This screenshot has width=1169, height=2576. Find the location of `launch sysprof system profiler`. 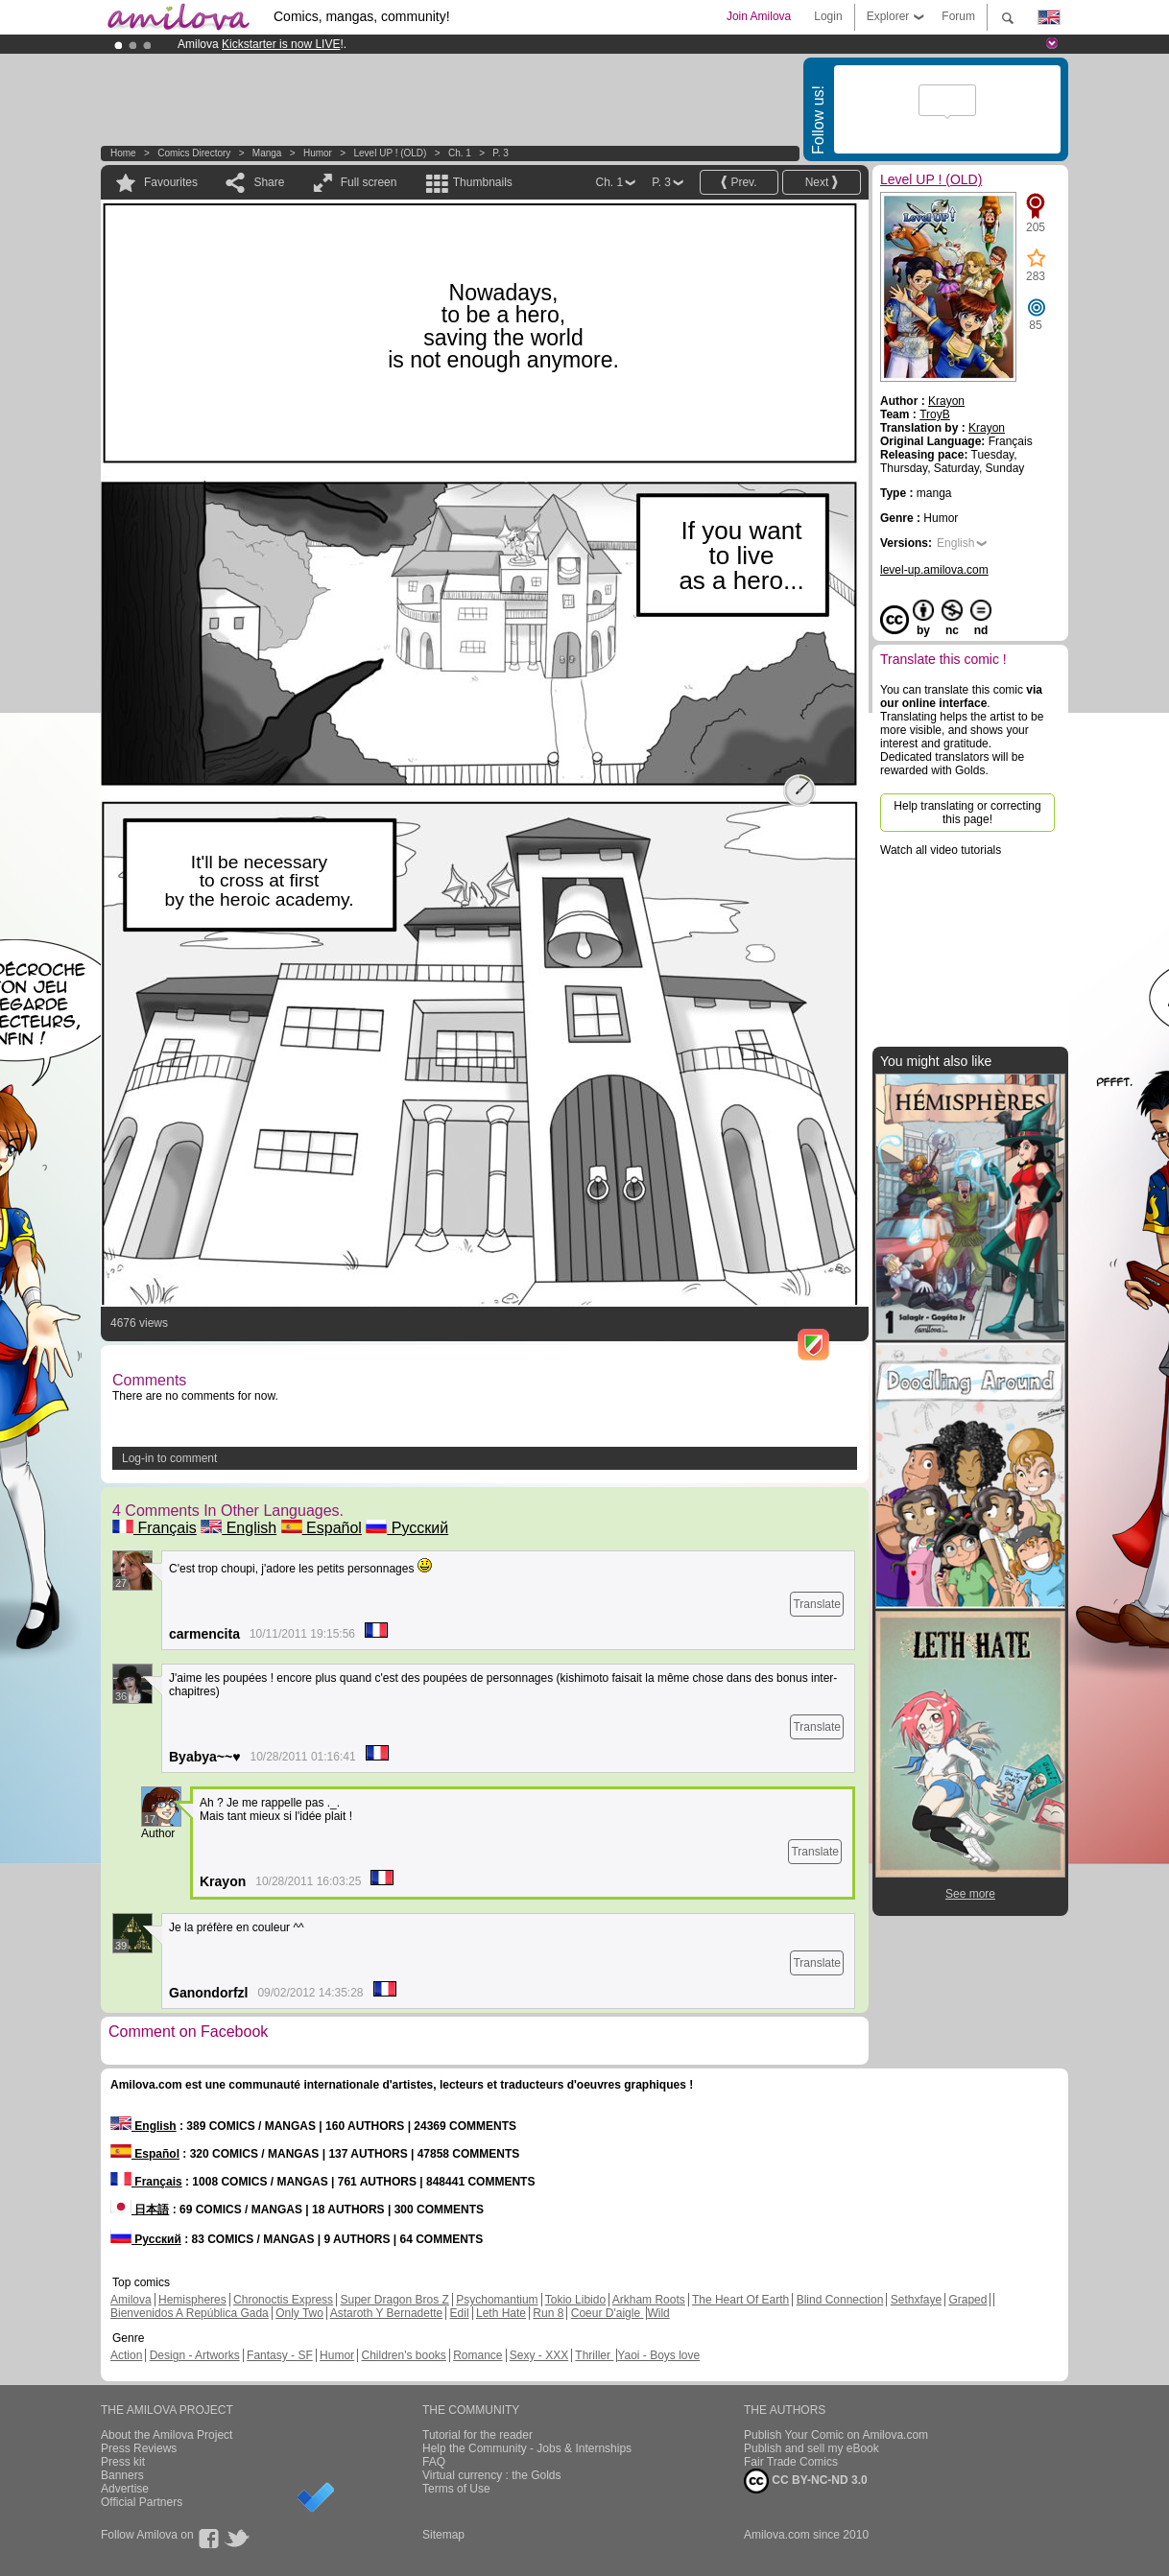

launch sysprof system profiler is located at coordinates (799, 791).